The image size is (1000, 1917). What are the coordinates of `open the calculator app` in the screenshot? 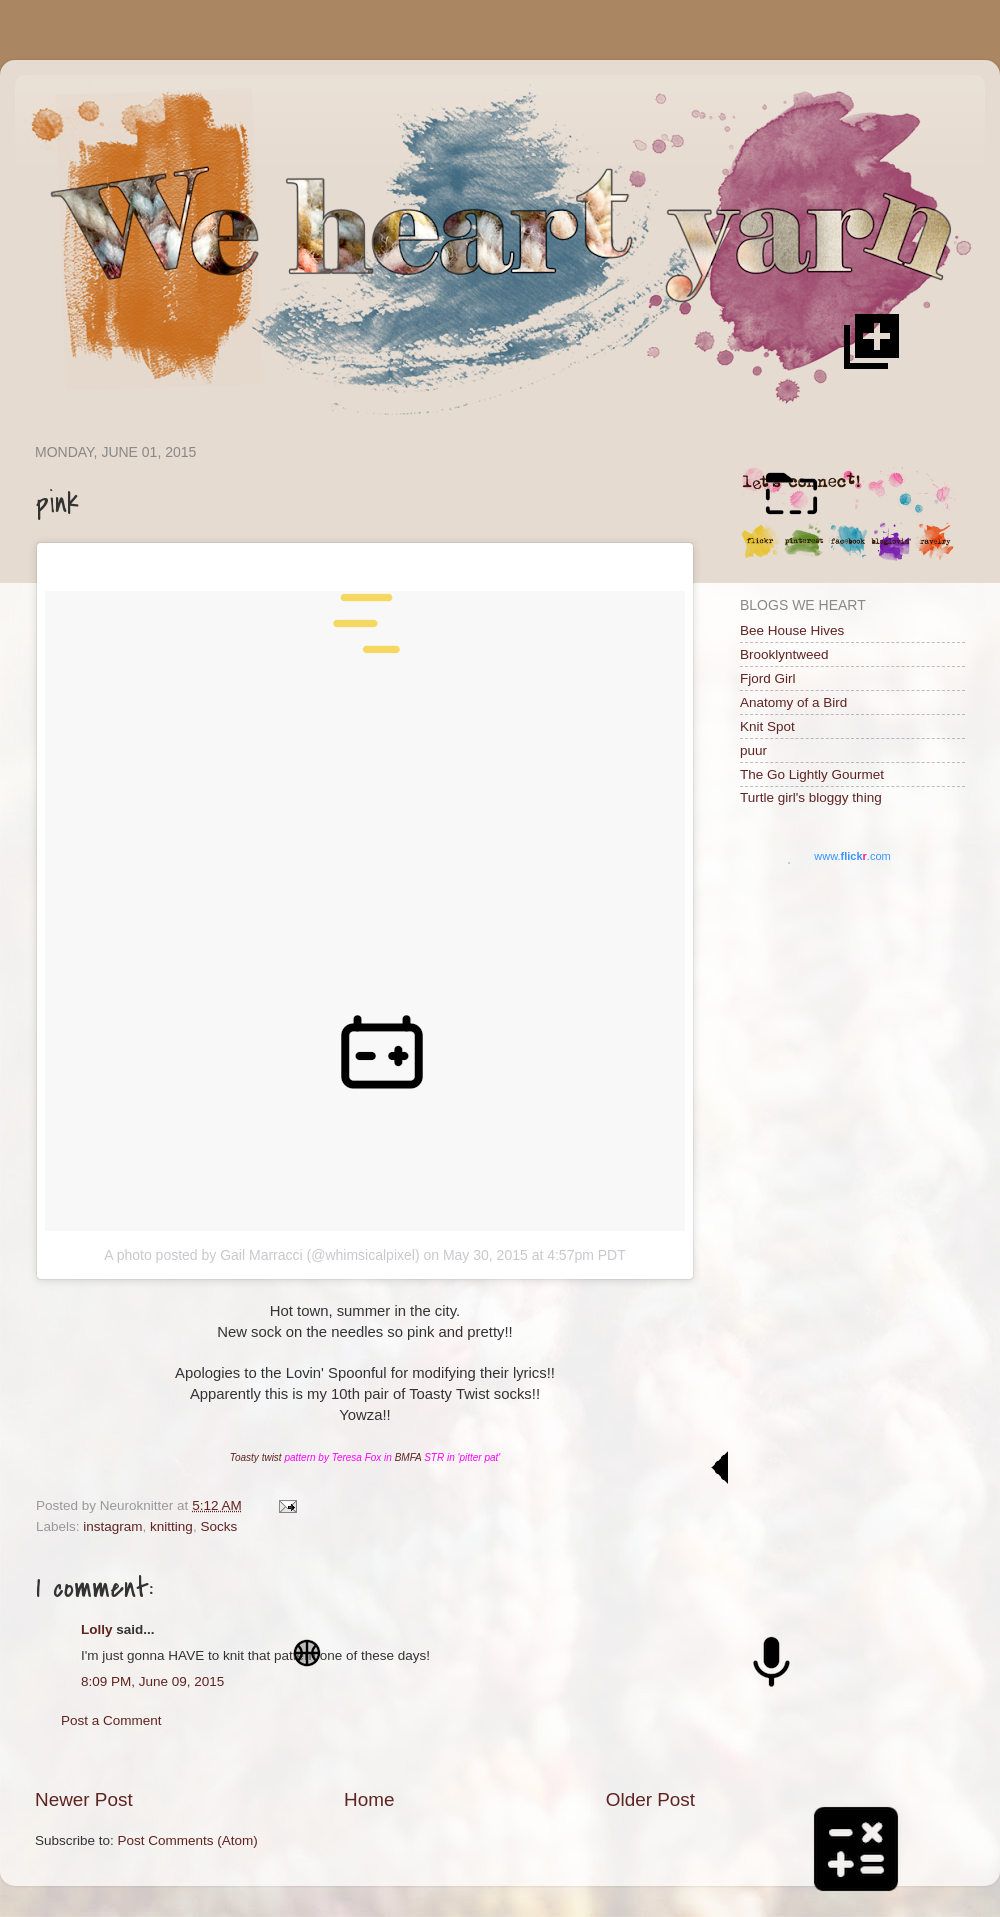 It's located at (856, 1849).